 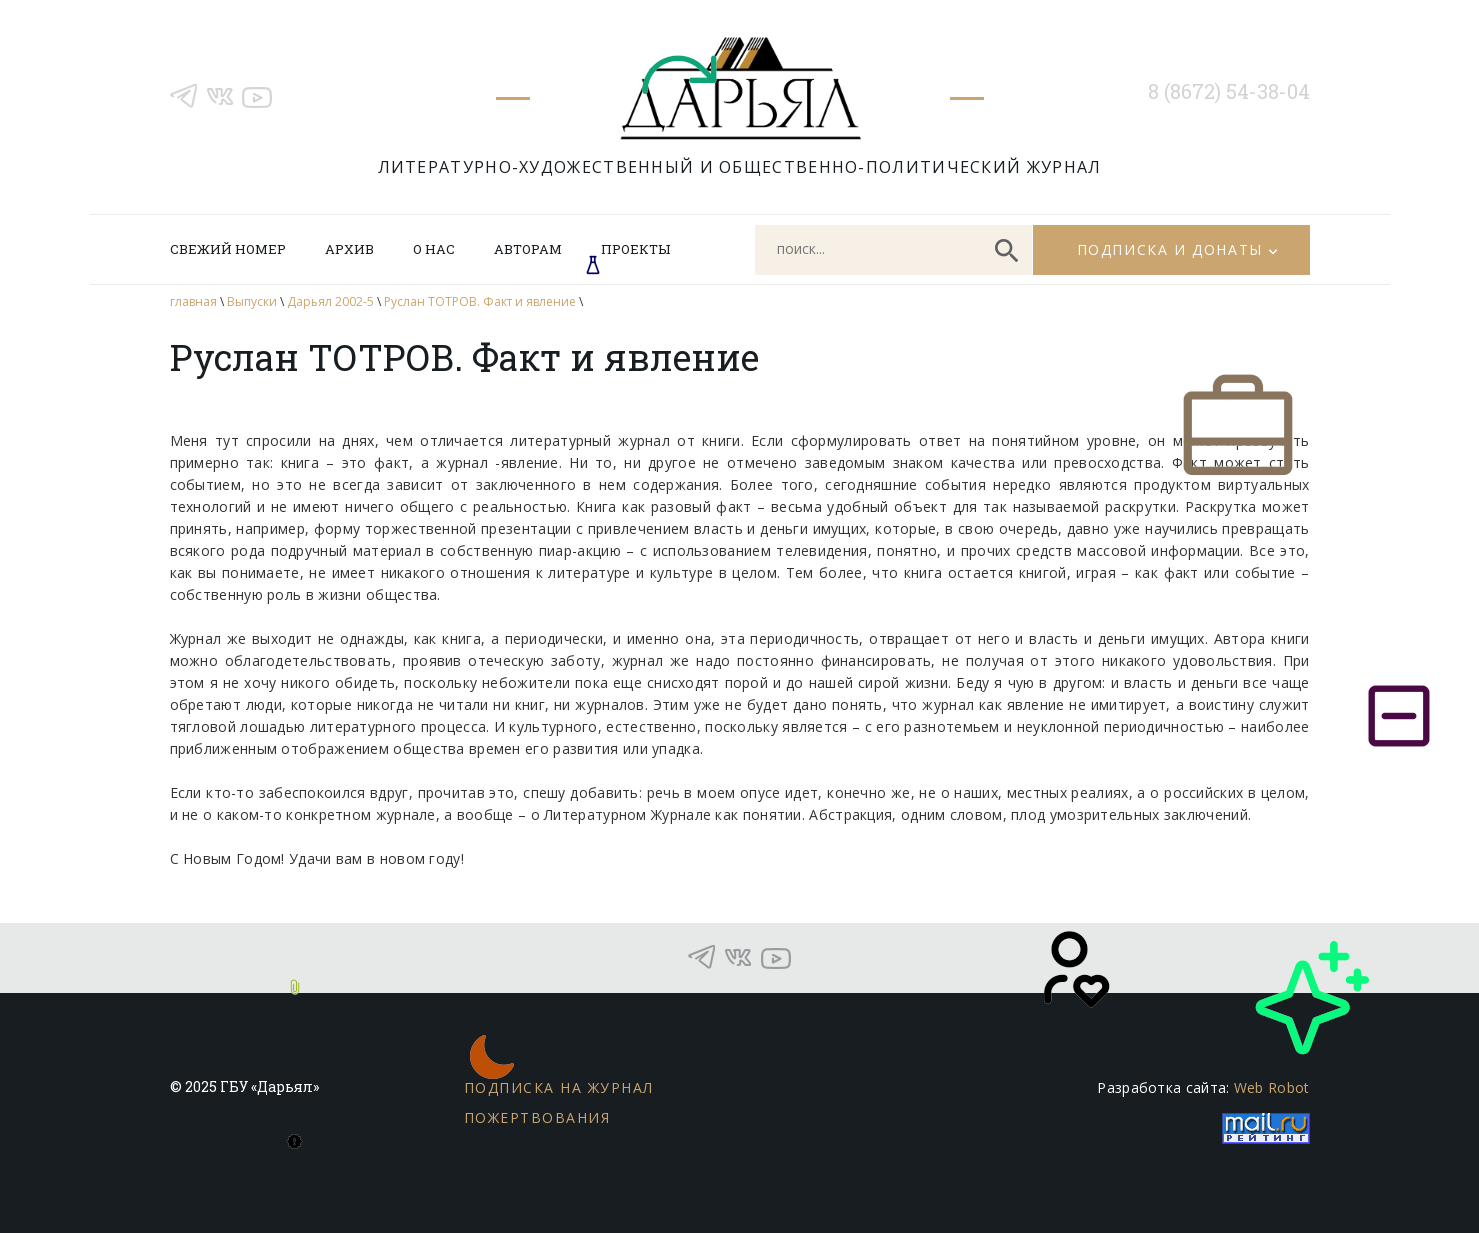 I want to click on remove a file from the diff view, so click(x=1399, y=716).